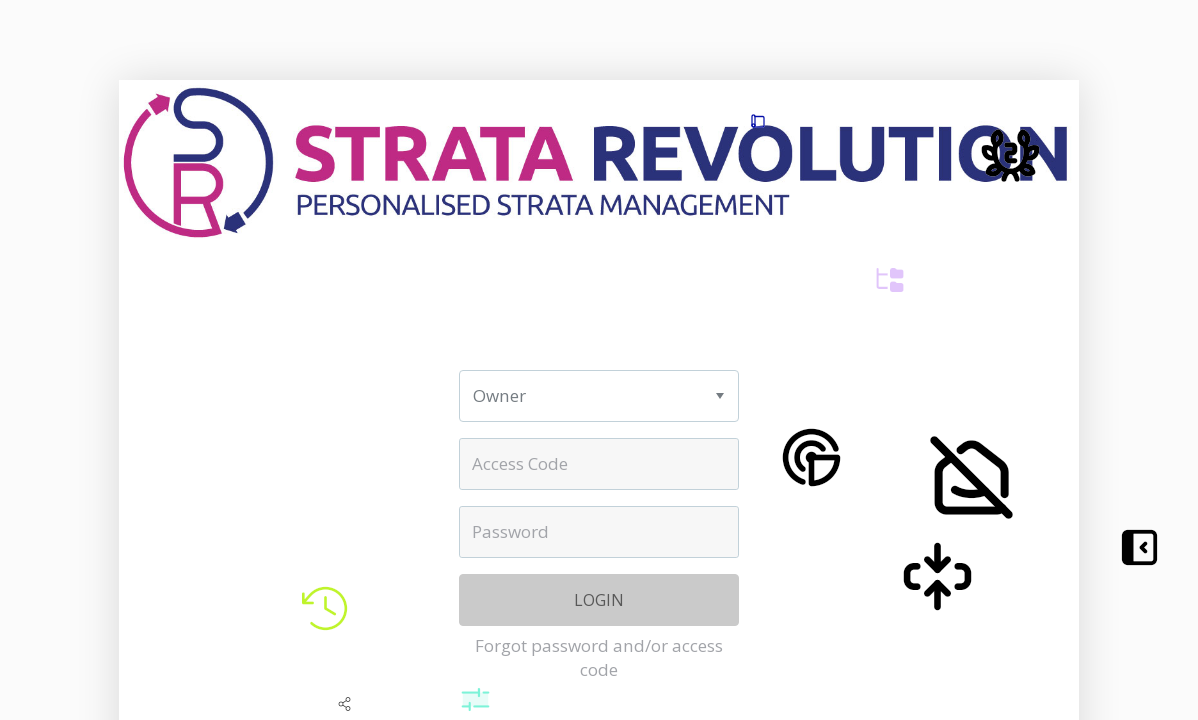 The image size is (1198, 720). What do you see at coordinates (971, 477) in the screenshot?
I see `smart home controls are disabled` at bounding box center [971, 477].